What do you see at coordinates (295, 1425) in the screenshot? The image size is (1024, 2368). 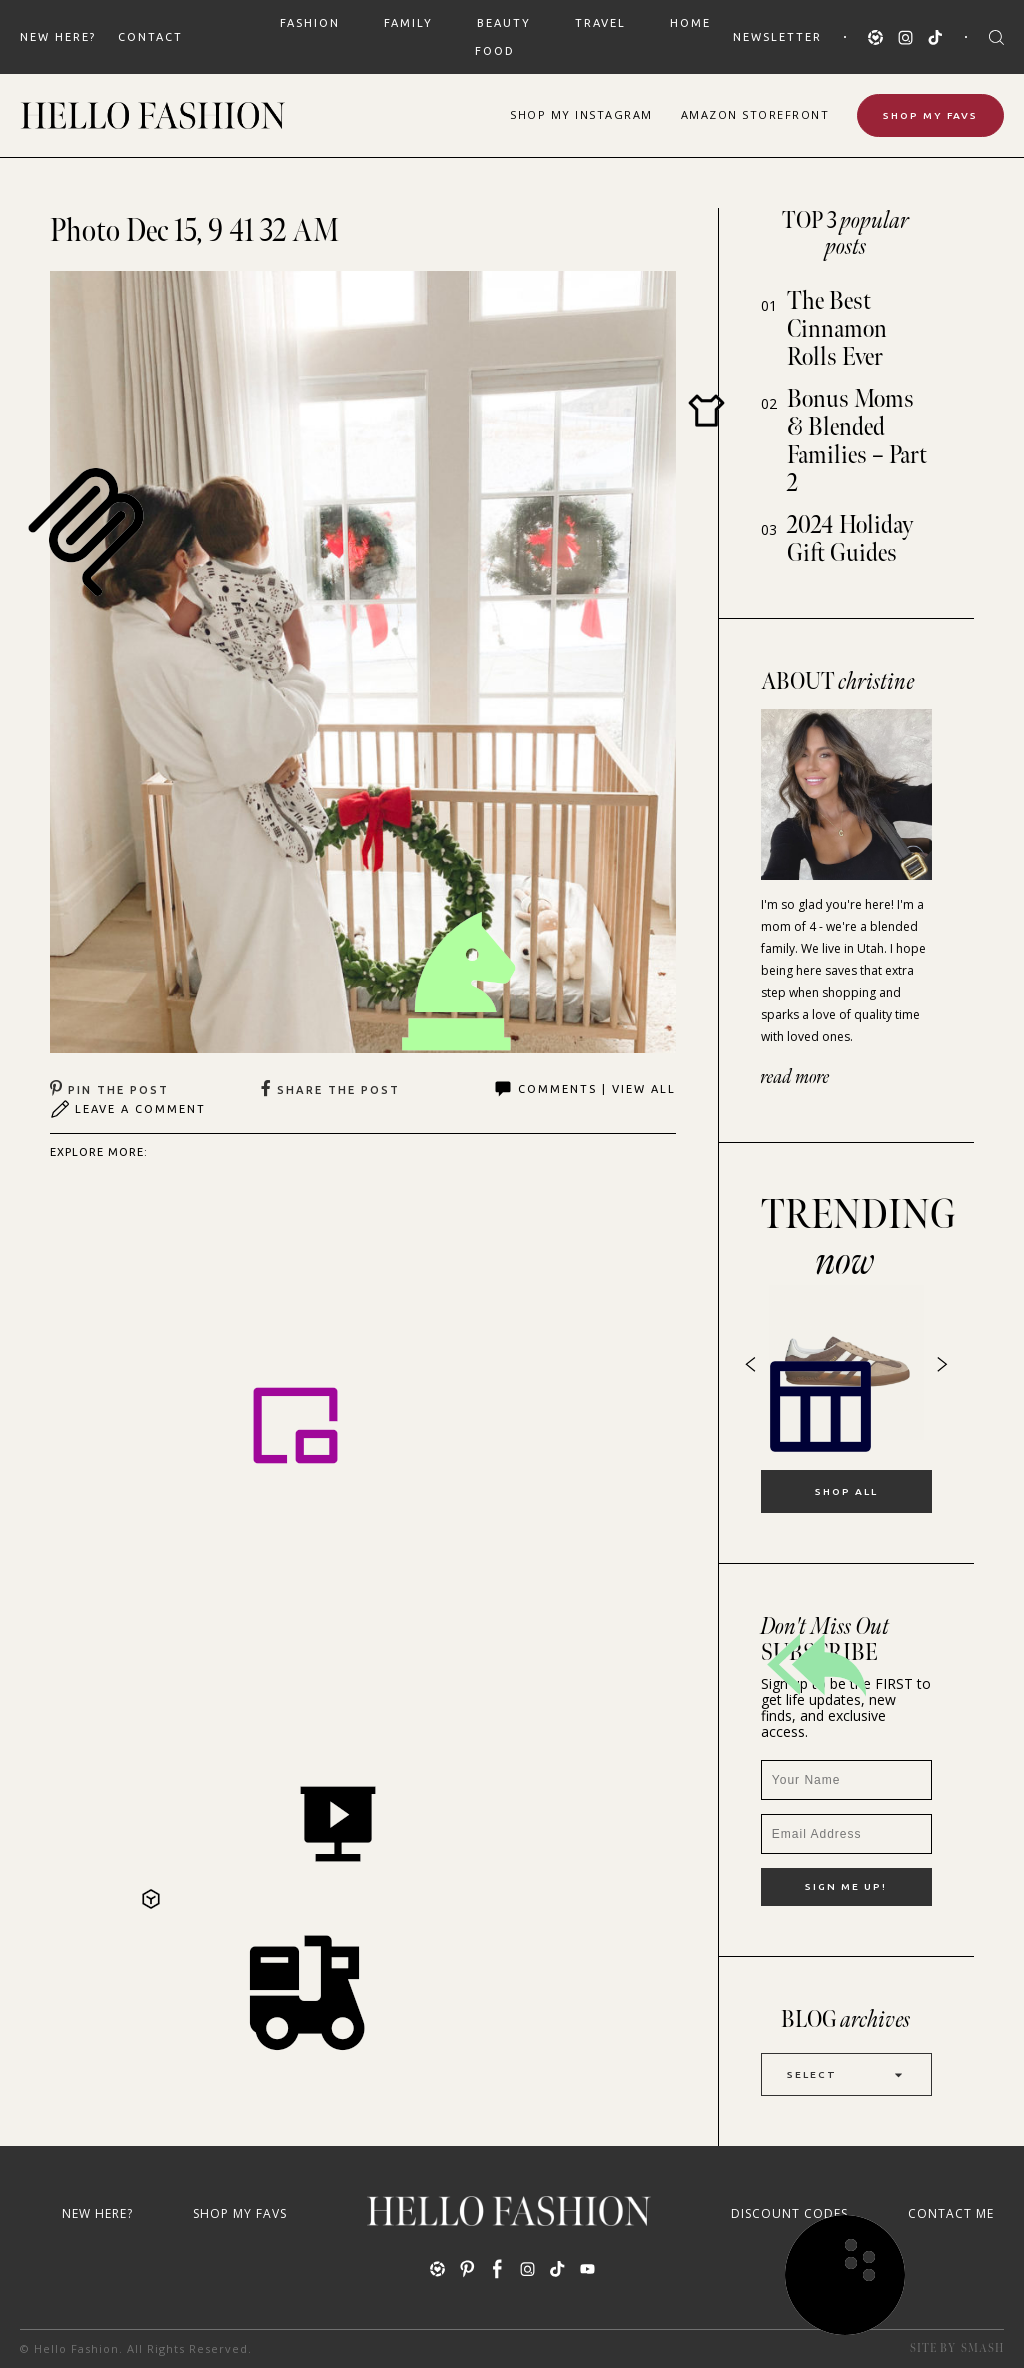 I see `enable picture-in-picture mode` at bounding box center [295, 1425].